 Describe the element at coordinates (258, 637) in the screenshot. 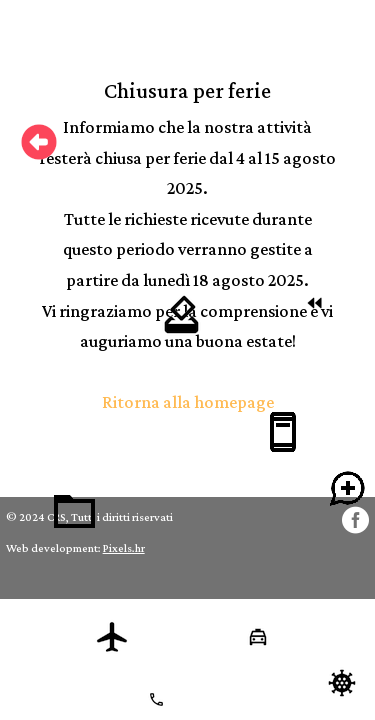

I see `request a taxi or rideshare` at that location.